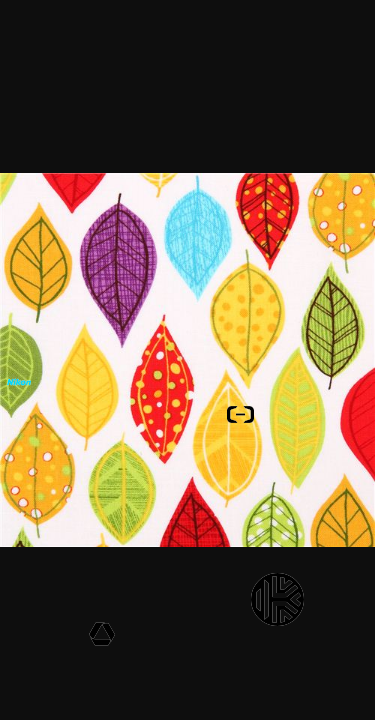 The height and width of the screenshot is (720, 375). What do you see at coordinates (19, 382) in the screenshot?
I see `Nikon brand logo` at bounding box center [19, 382].